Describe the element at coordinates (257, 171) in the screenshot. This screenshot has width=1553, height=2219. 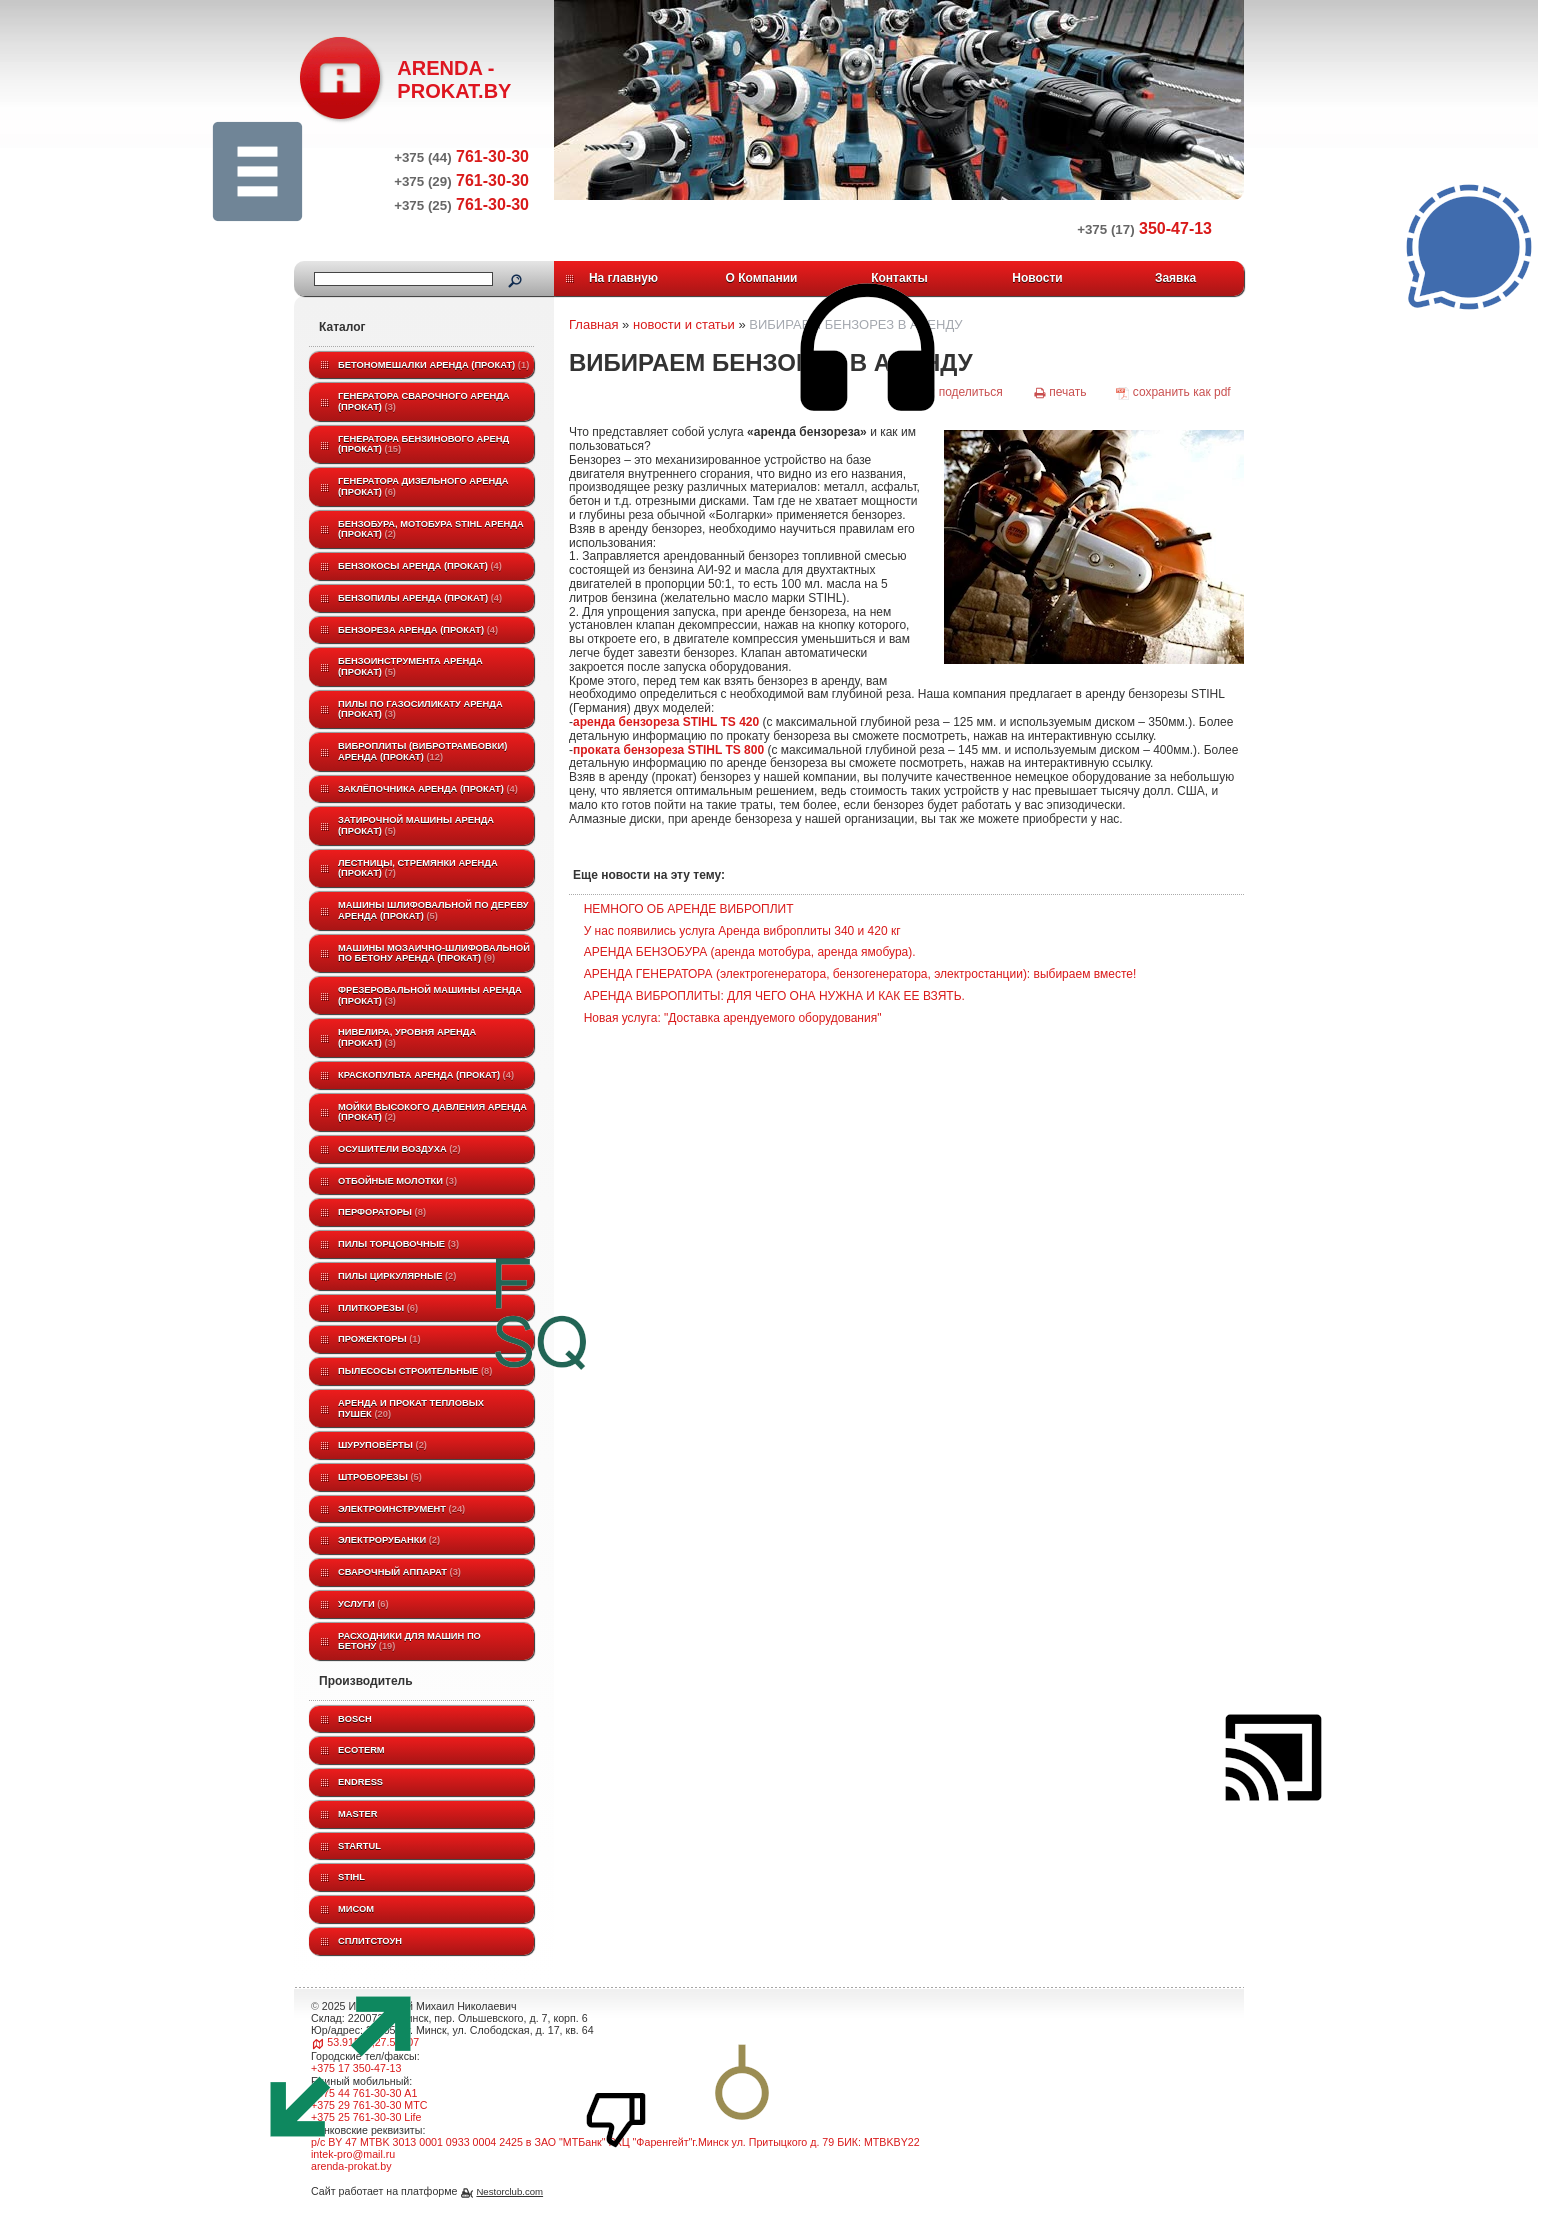
I see `view document list` at that location.